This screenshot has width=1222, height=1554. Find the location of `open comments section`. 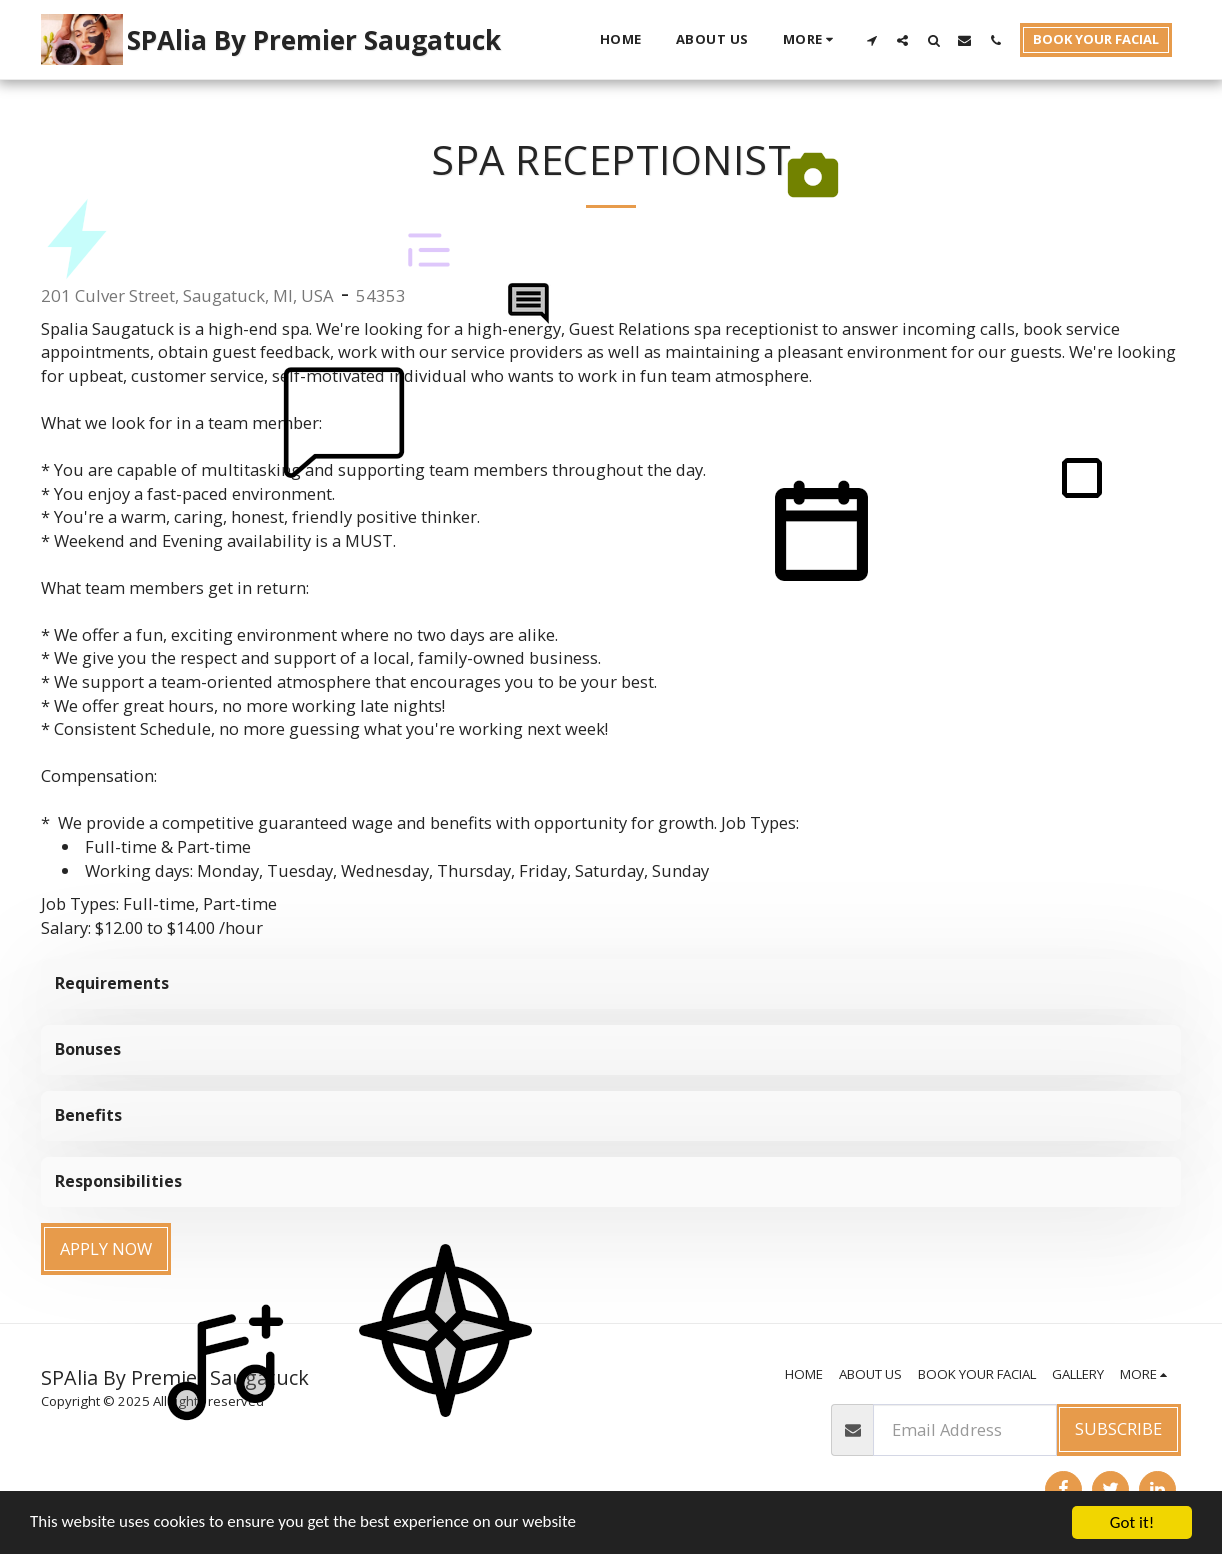

open comments section is located at coordinates (528, 303).